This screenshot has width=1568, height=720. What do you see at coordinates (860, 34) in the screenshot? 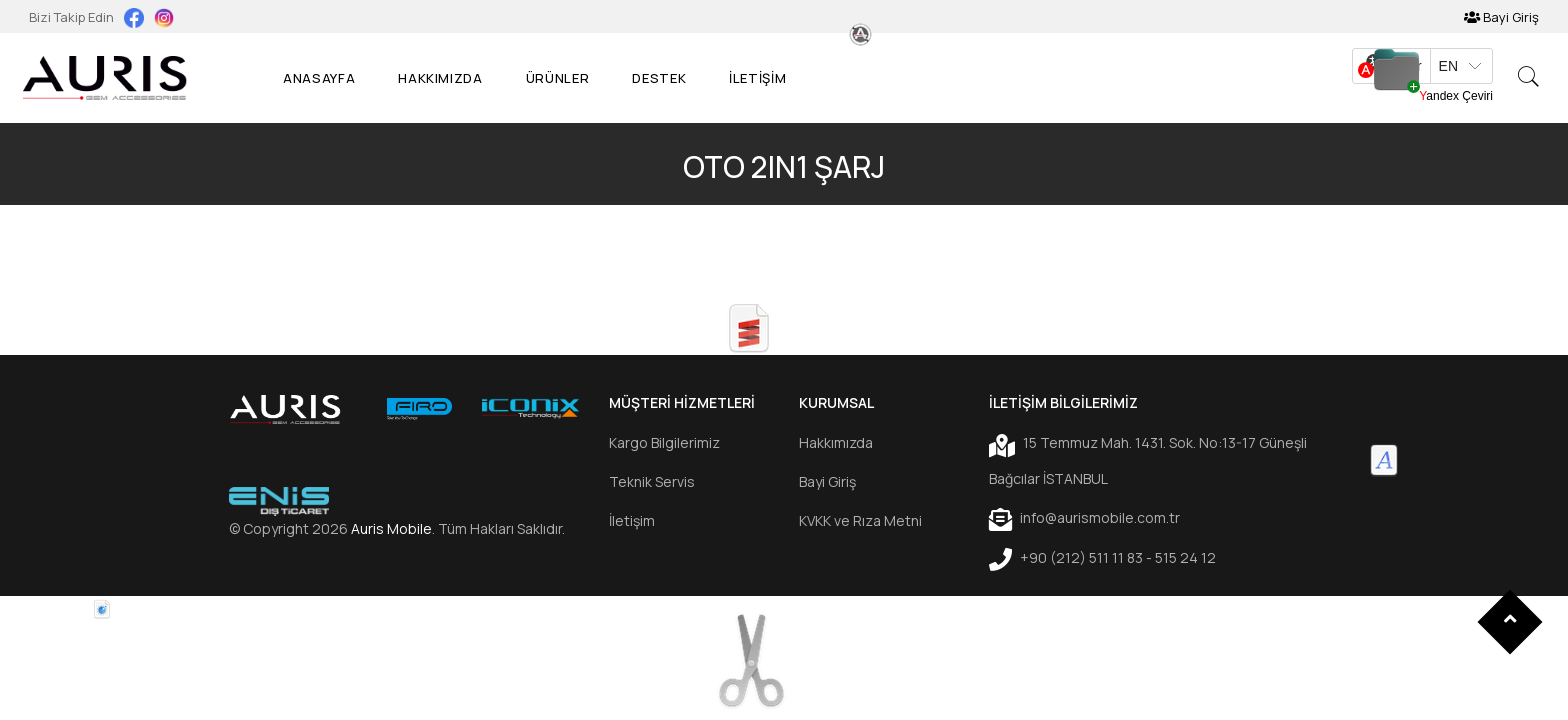
I see `open the software update manager` at bounding box center [860, 34].